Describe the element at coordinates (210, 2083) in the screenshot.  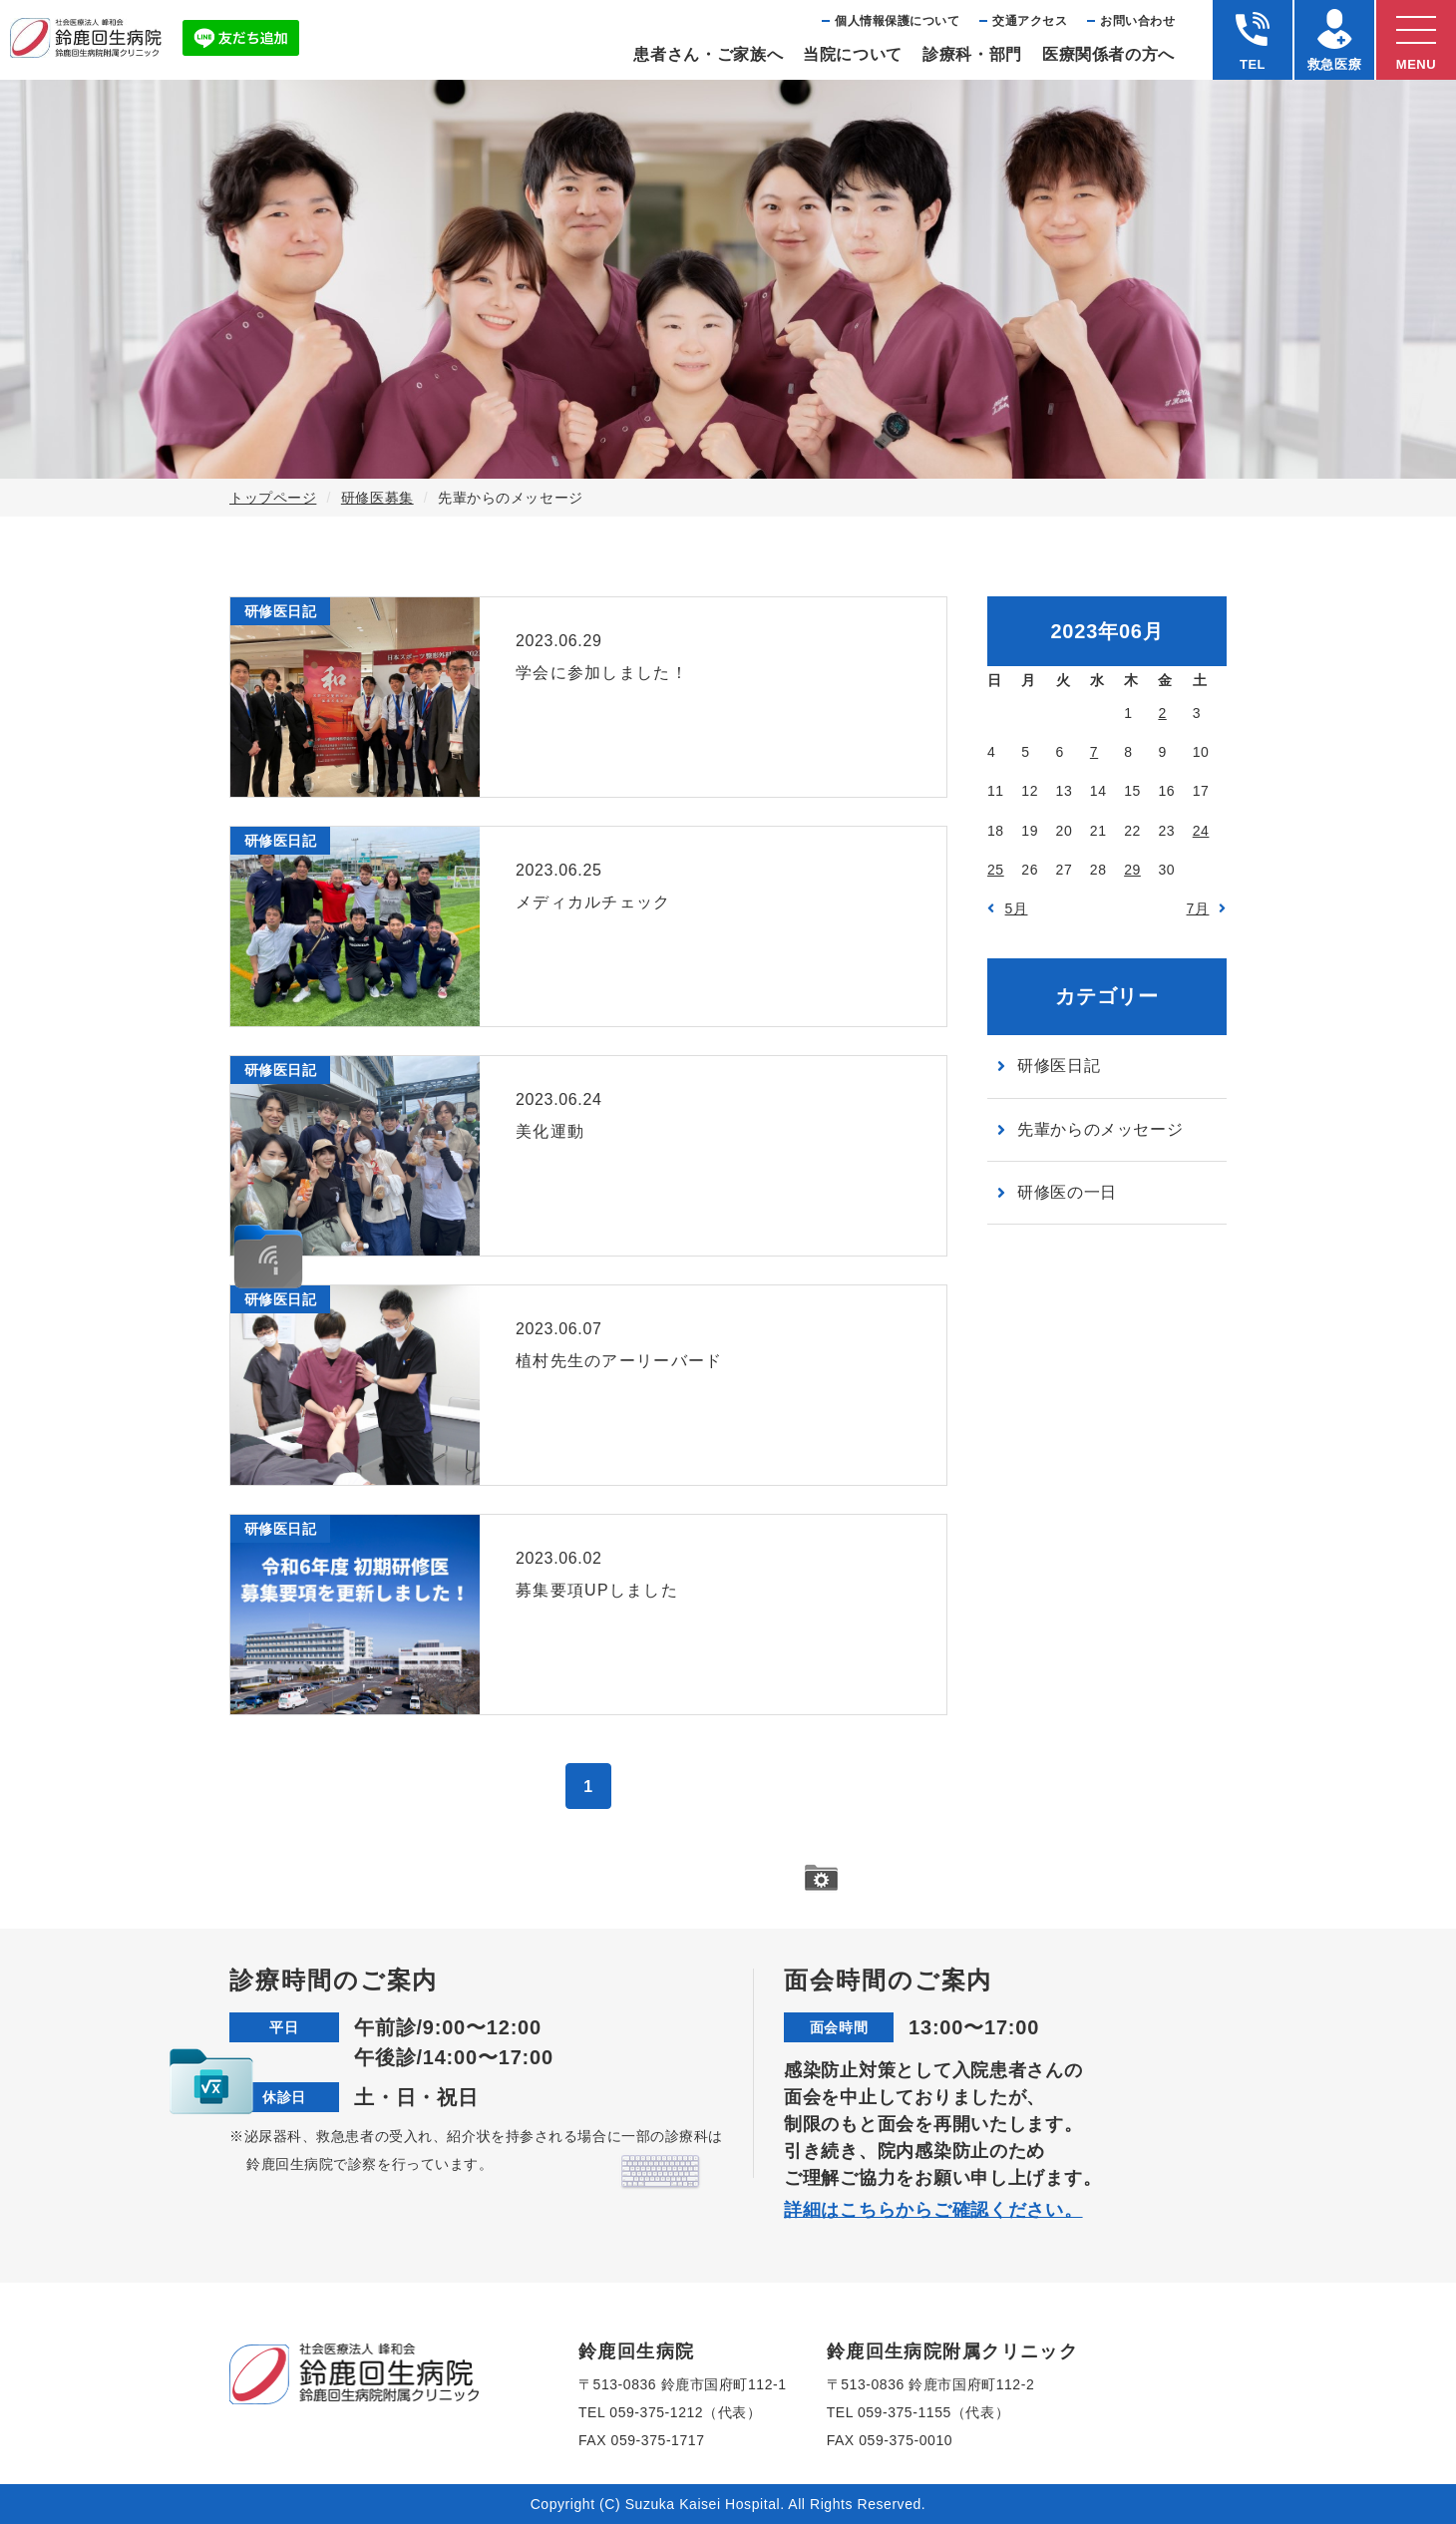
I see `open microsoft math solver files folder` at that location.